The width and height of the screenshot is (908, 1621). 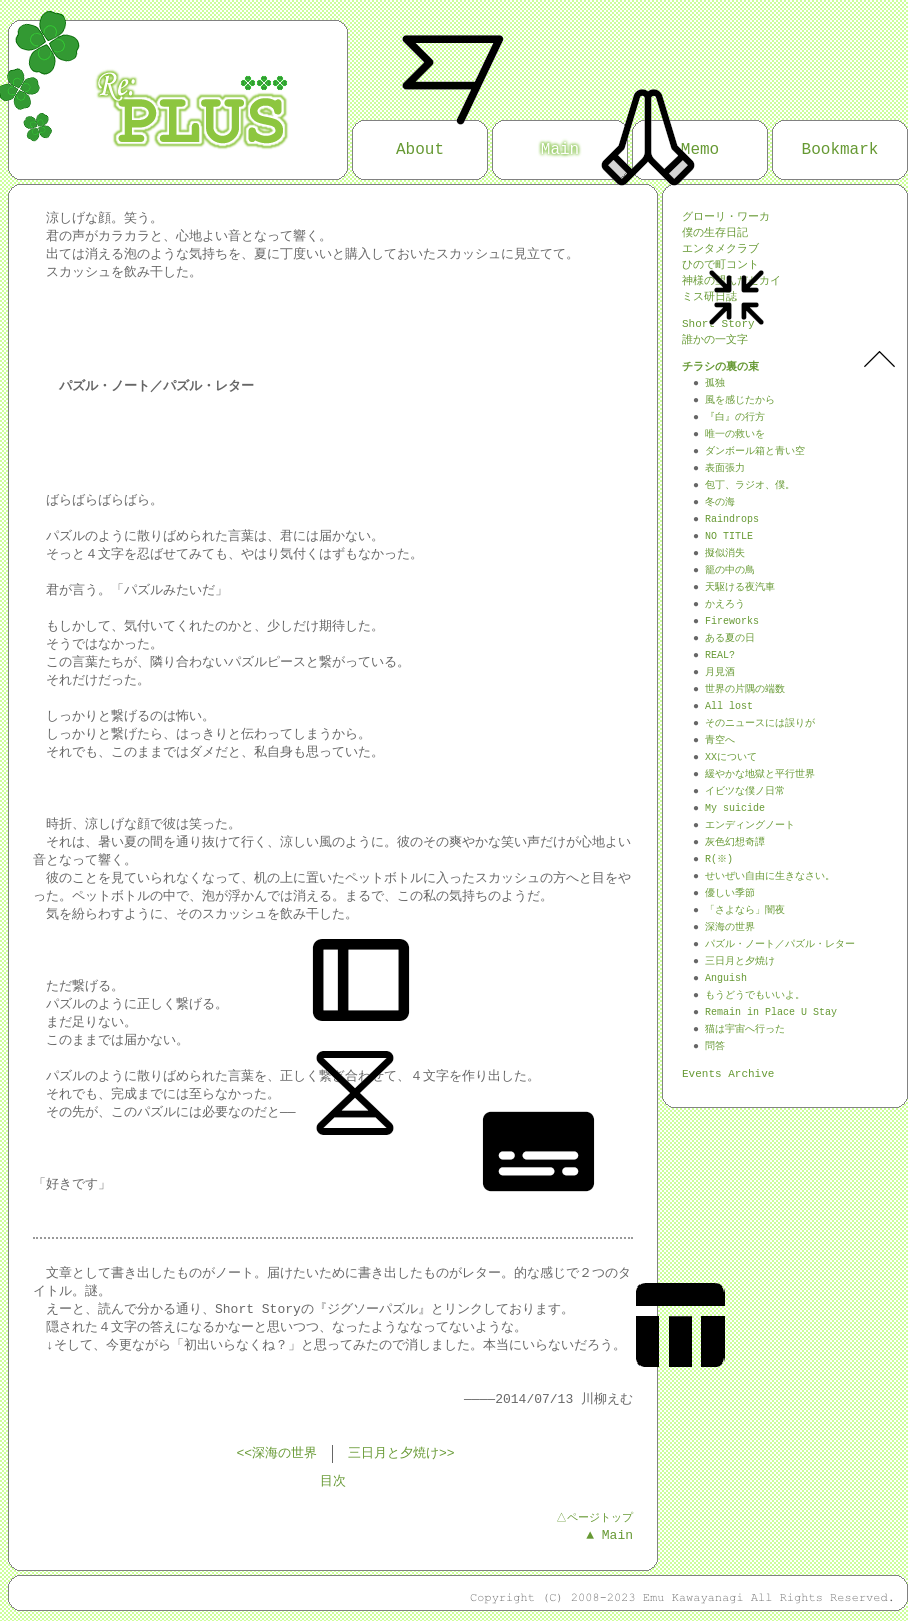 What do you see at coordinates (678, 1325) in the screenshot?
I see `view data in table format` at bounding box center [678, 1325].